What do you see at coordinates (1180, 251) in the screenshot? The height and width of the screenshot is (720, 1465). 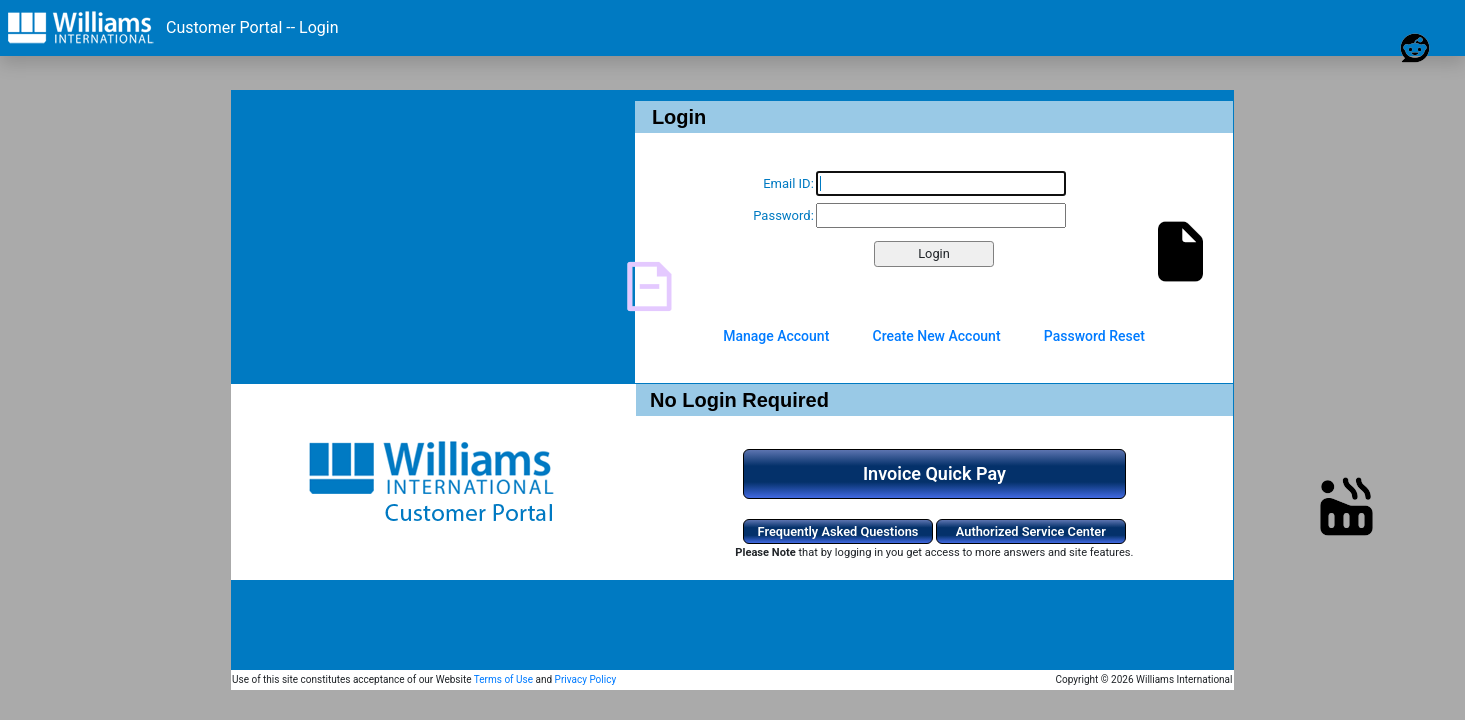 I see `view or open a file` at bounding box center [1180, 251].